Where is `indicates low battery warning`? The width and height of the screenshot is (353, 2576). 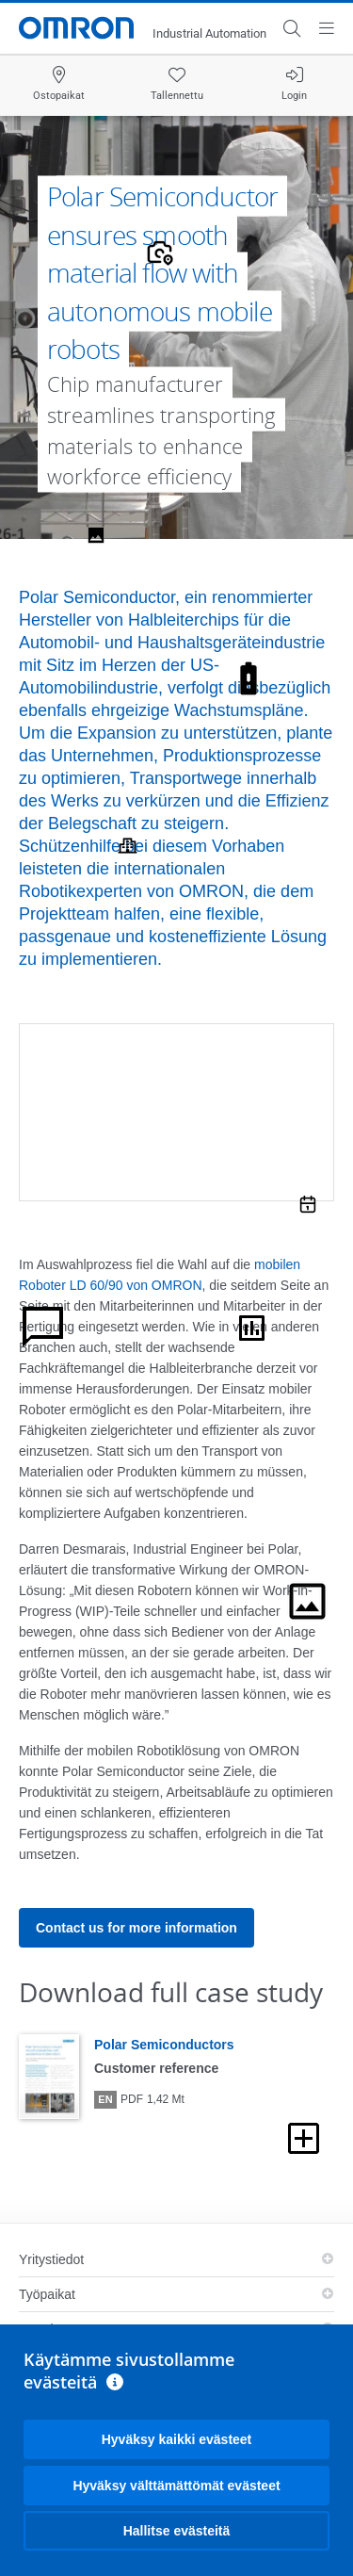
indicates low battery warning is located at coordinates (249, 678).